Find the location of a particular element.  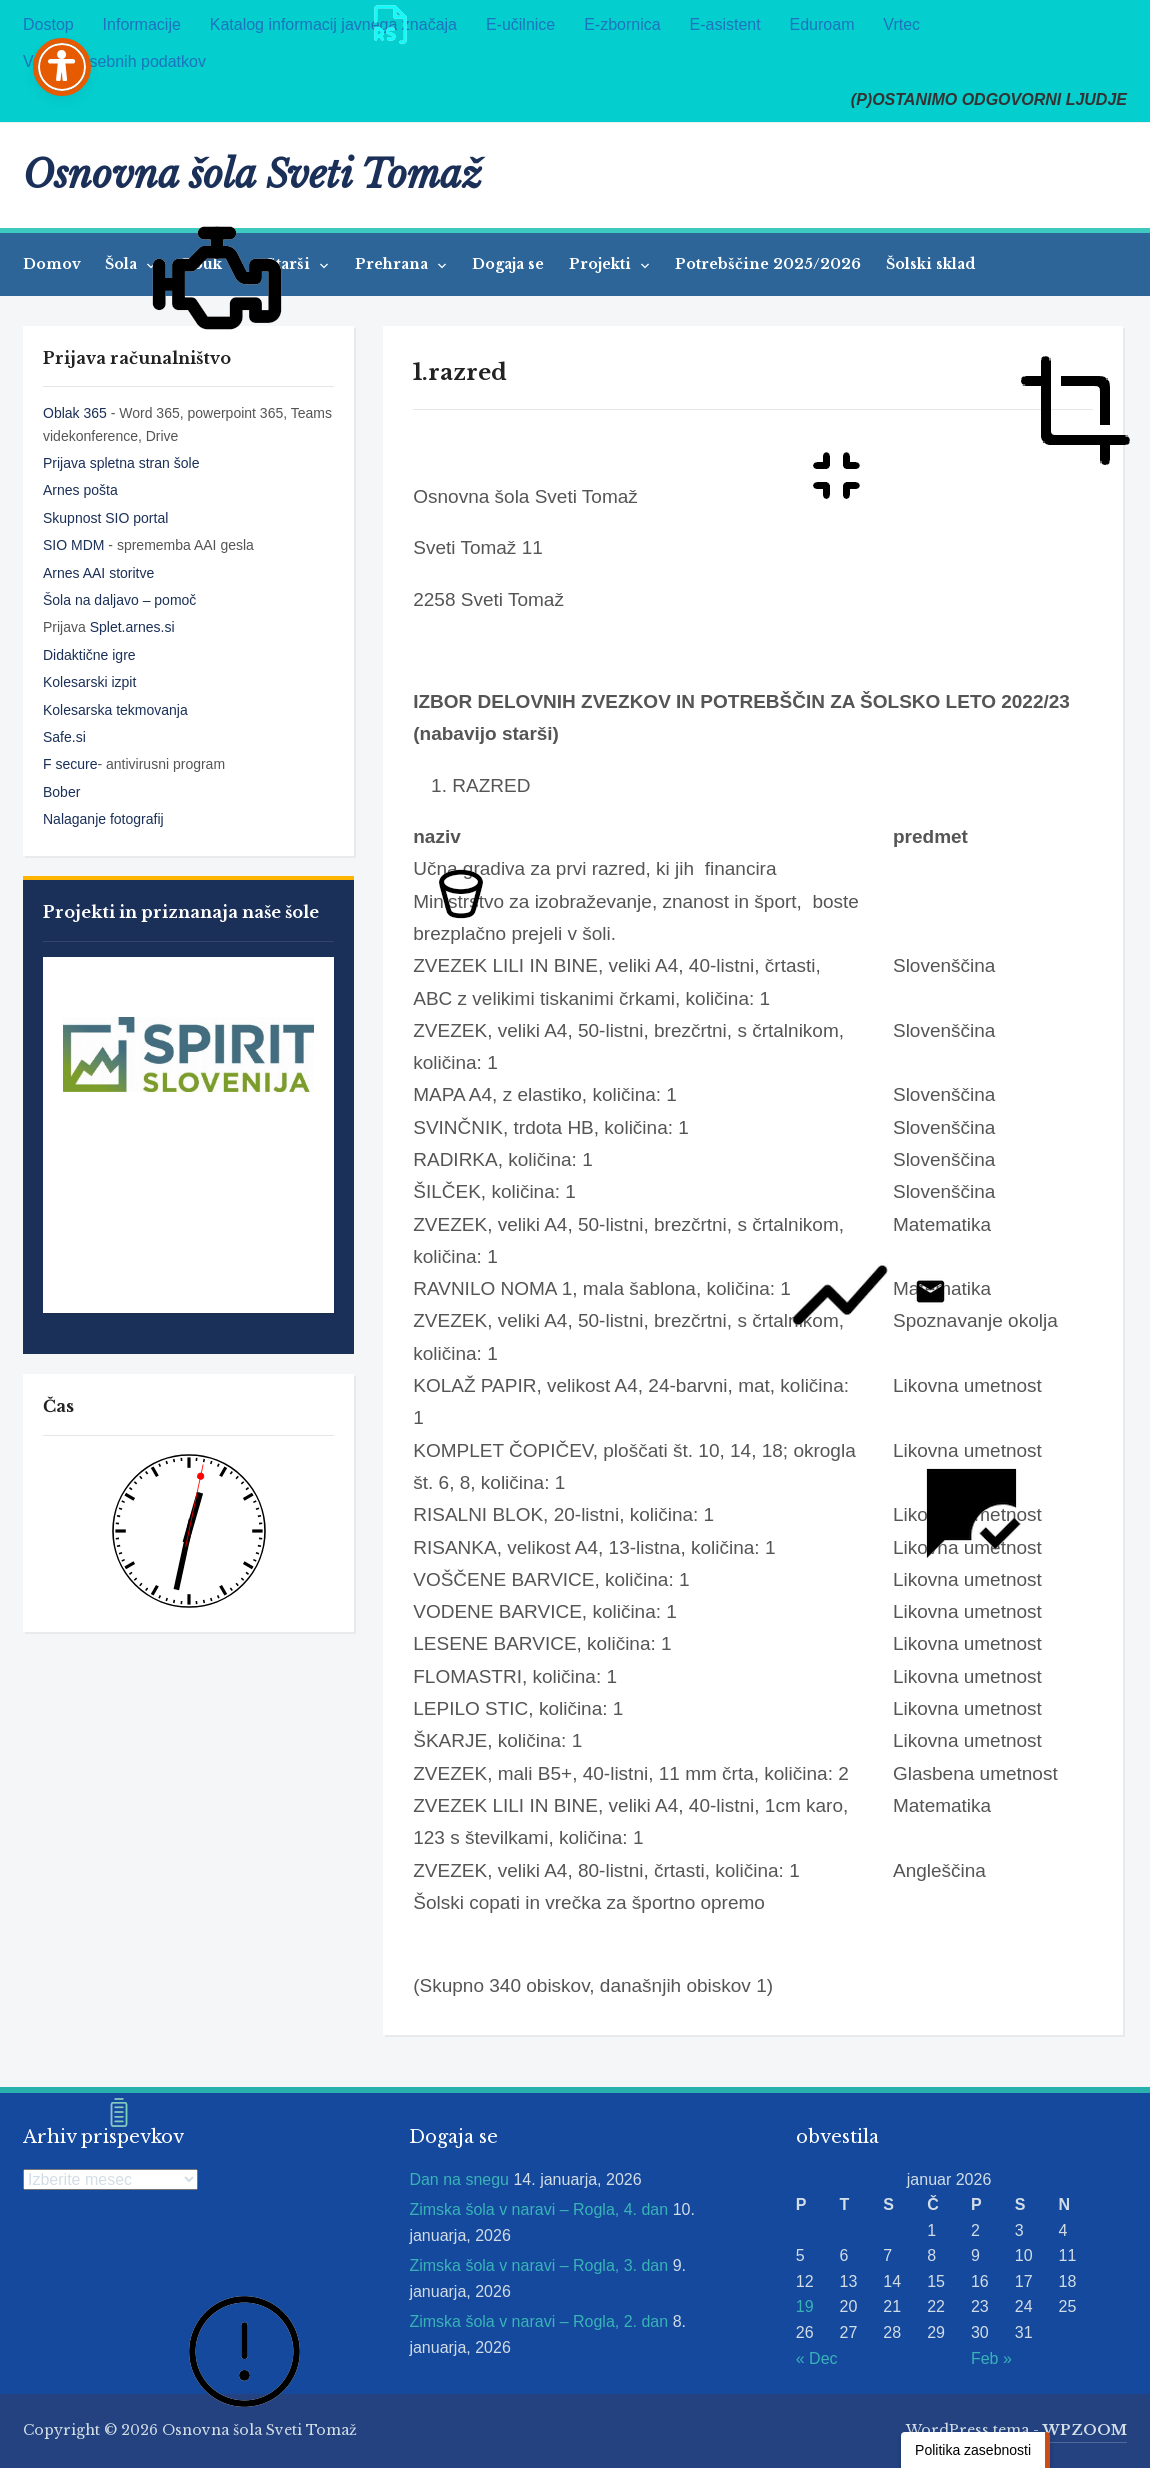

crop an image is located at coordinates (1075, 410).